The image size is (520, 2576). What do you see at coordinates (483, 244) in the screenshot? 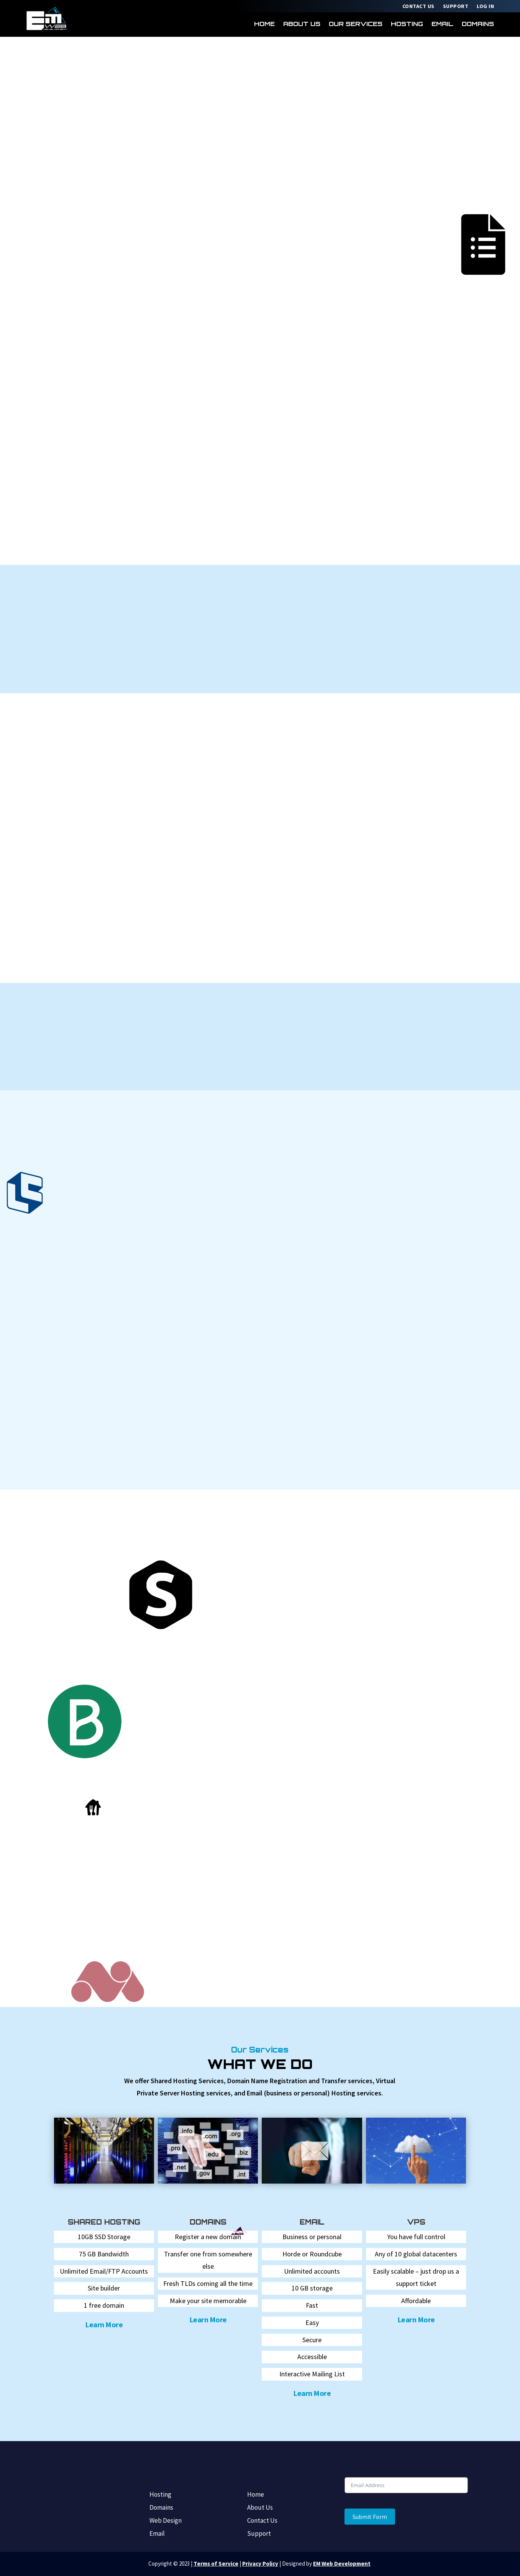
I see `open Google Forms` at bounding box center [483, 244].